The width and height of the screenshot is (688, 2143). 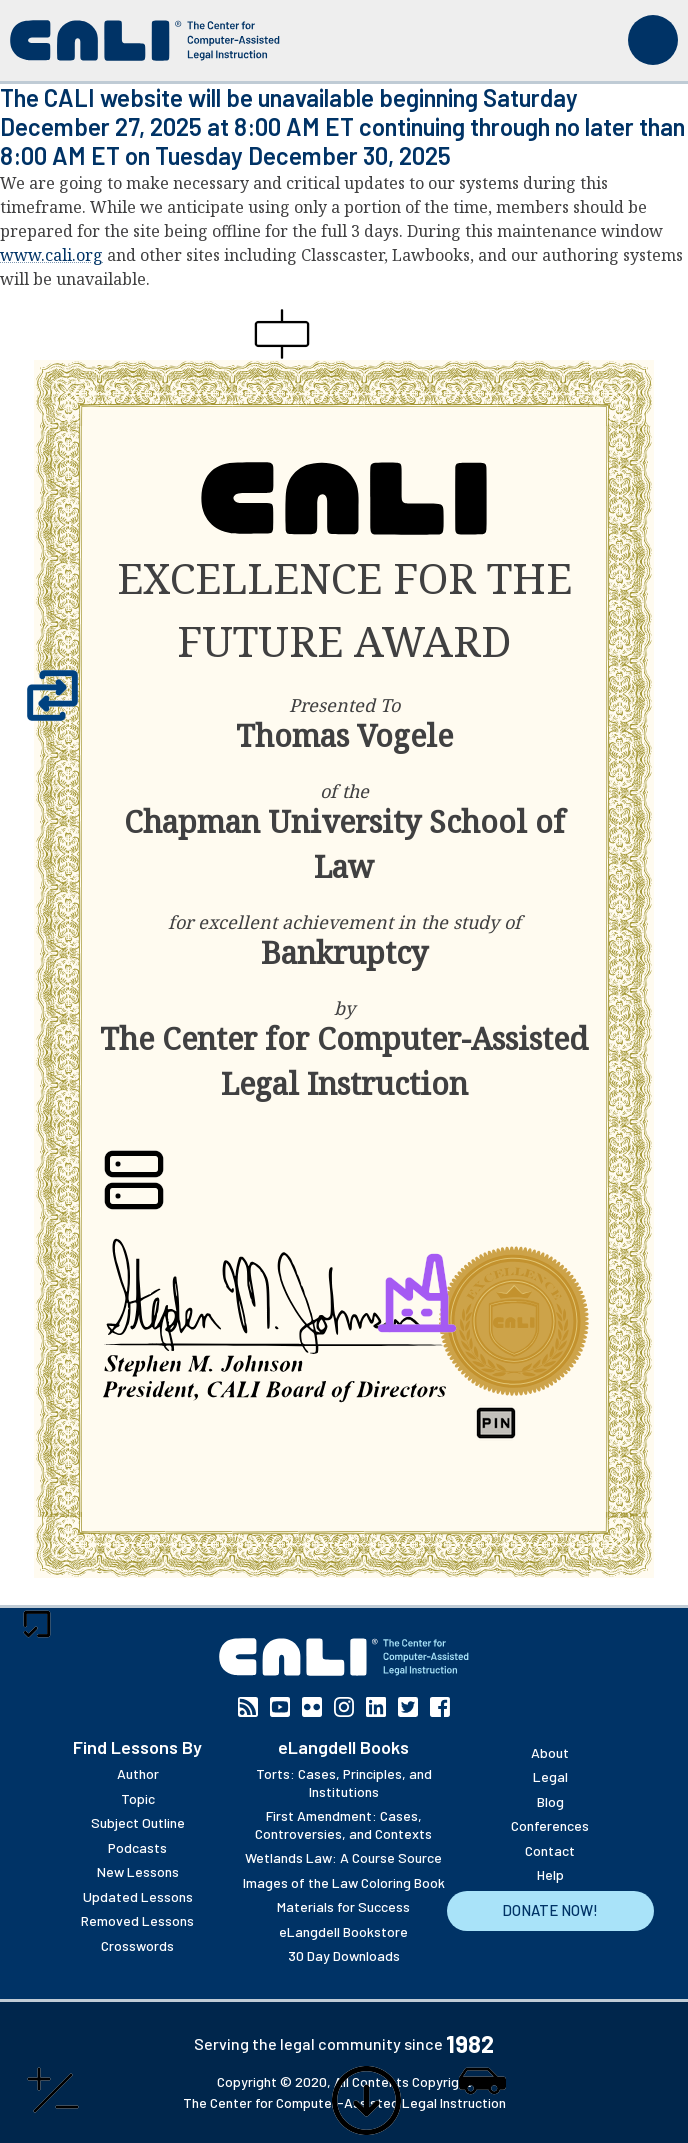 I want to click on enter or manage your PIN code, so click(x=496, y=1423).